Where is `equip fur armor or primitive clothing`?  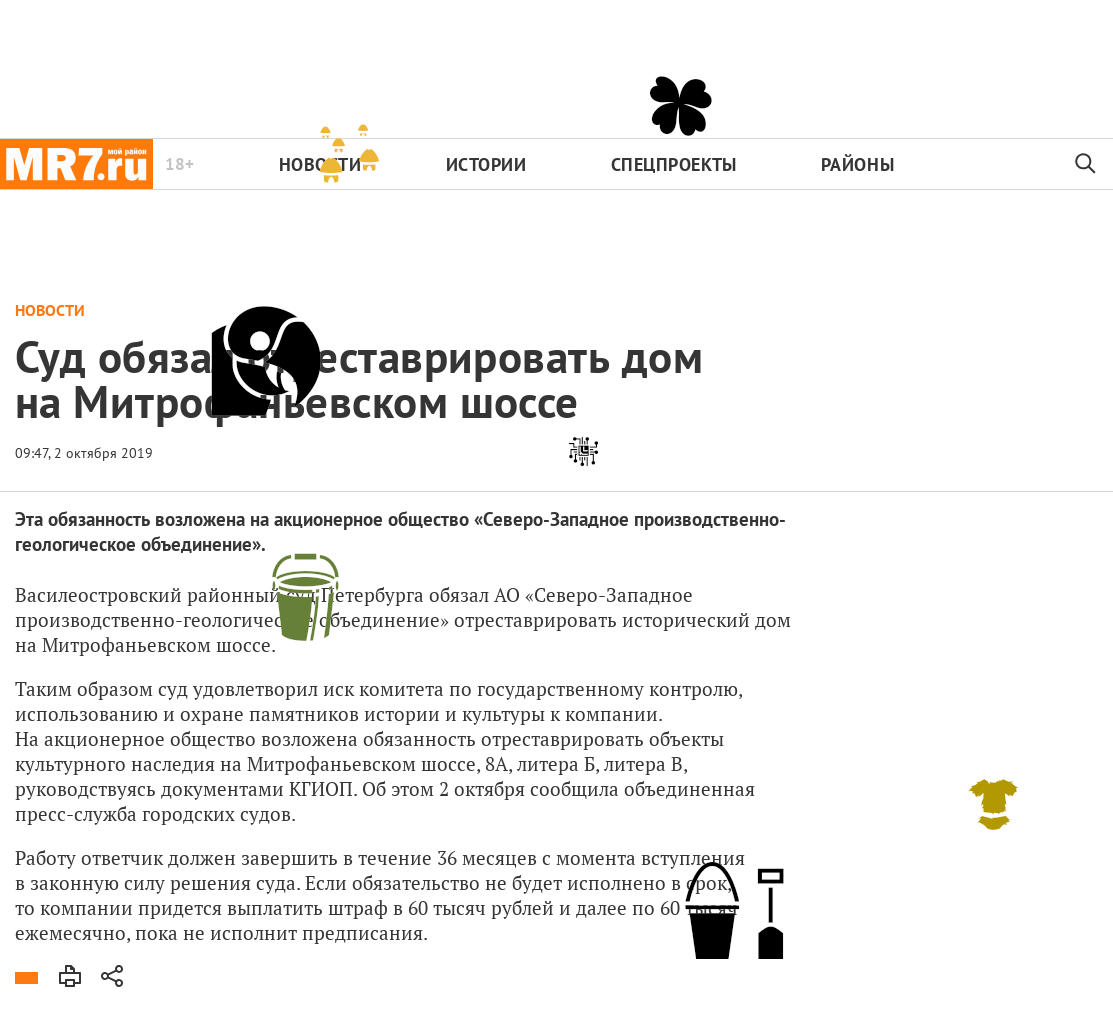
equip fur armor or primitive clothing is located at coordinates (993, 804).